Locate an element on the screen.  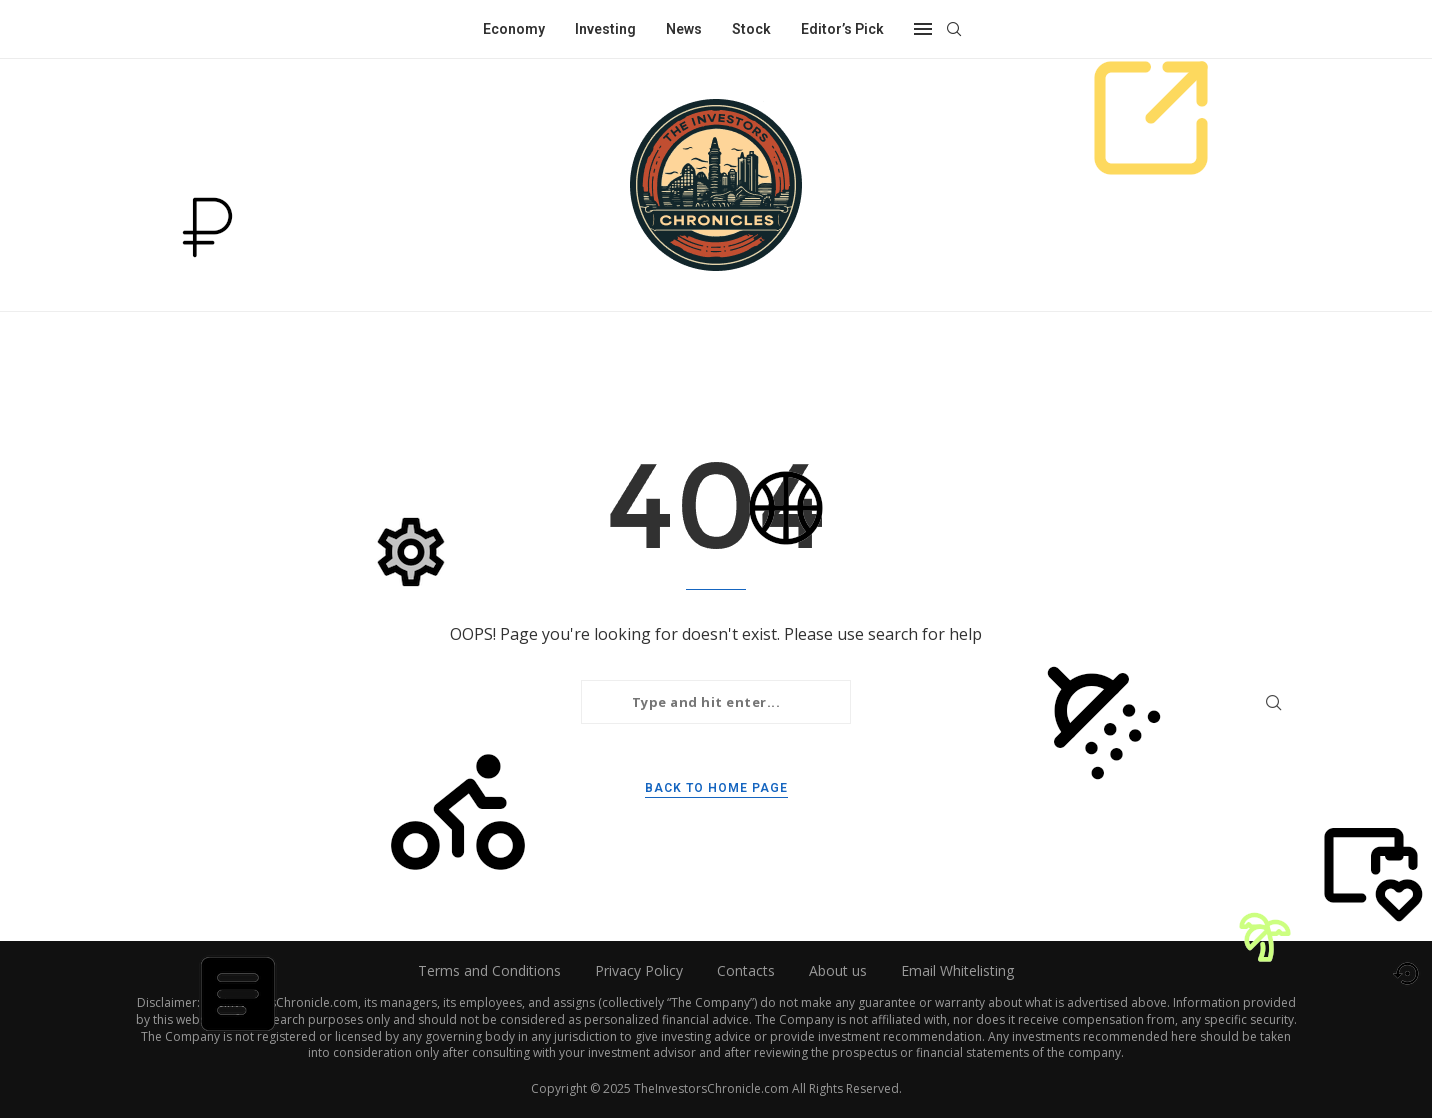
view article or document content is located at coordinates (238, 994).